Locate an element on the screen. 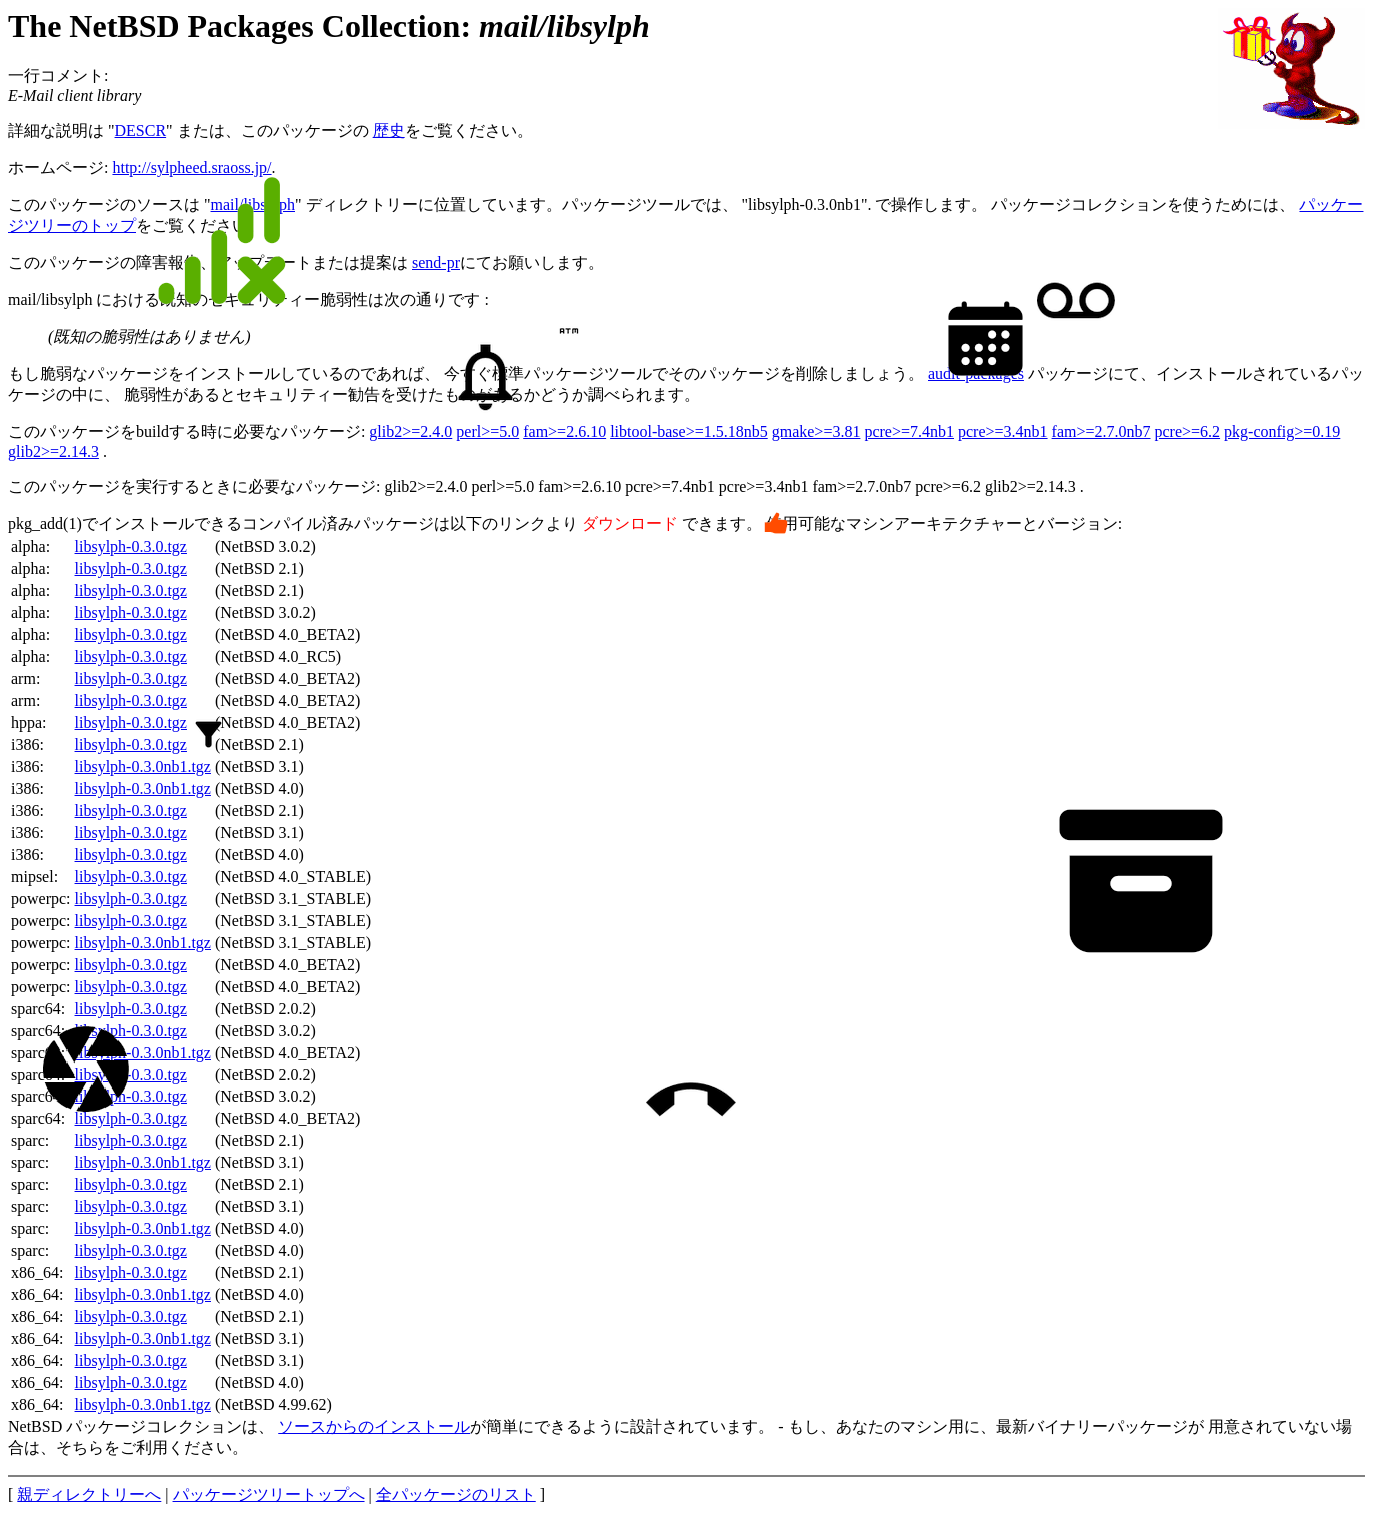 The height and width of the screenshot is (1514, 1373). filter or sort content is located at coordinates (208, 734).